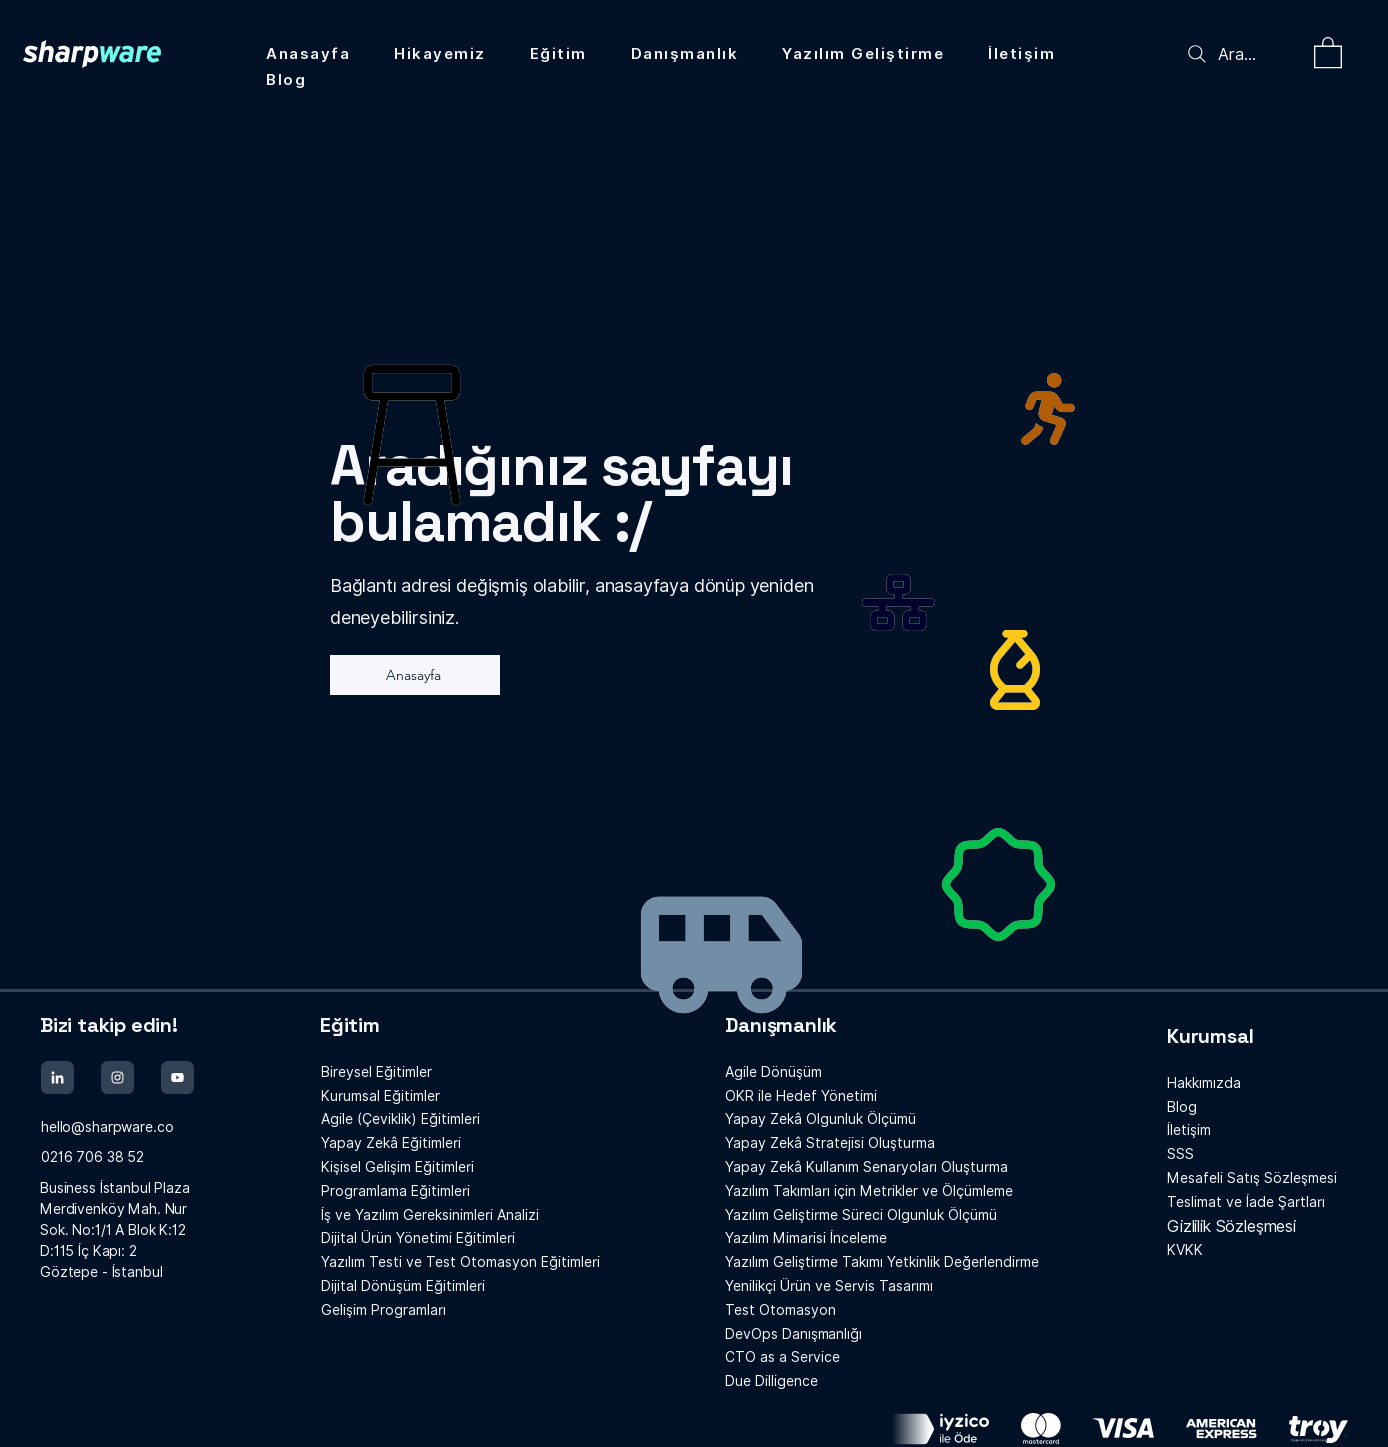 The image size is (1388, 1447). Describe the element at coordinates (721, 950) in the screenshot. I see `access shuttle or transportation services` at that location.